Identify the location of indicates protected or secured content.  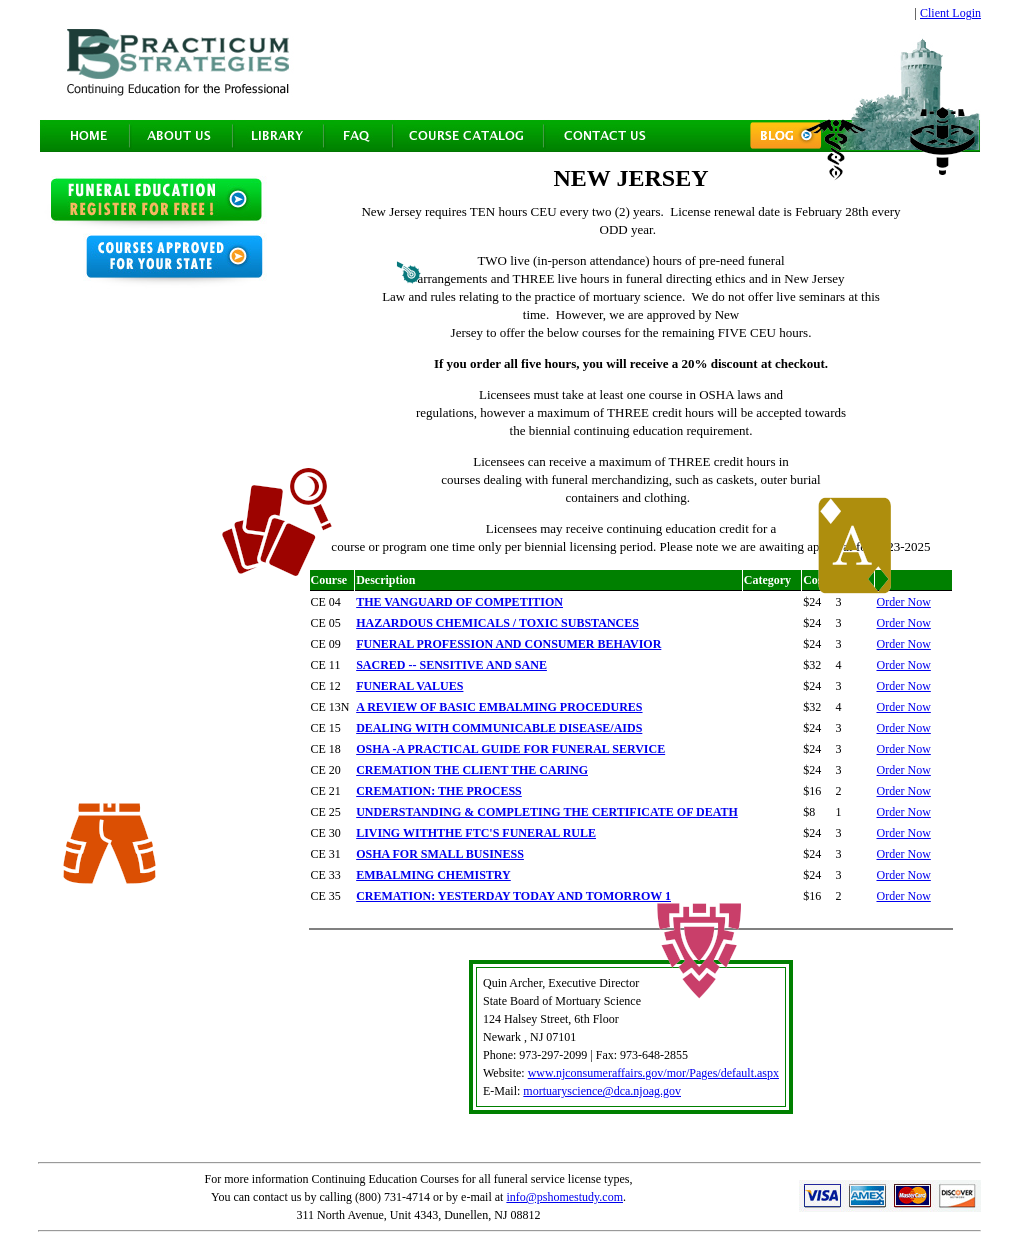
(699, 950).